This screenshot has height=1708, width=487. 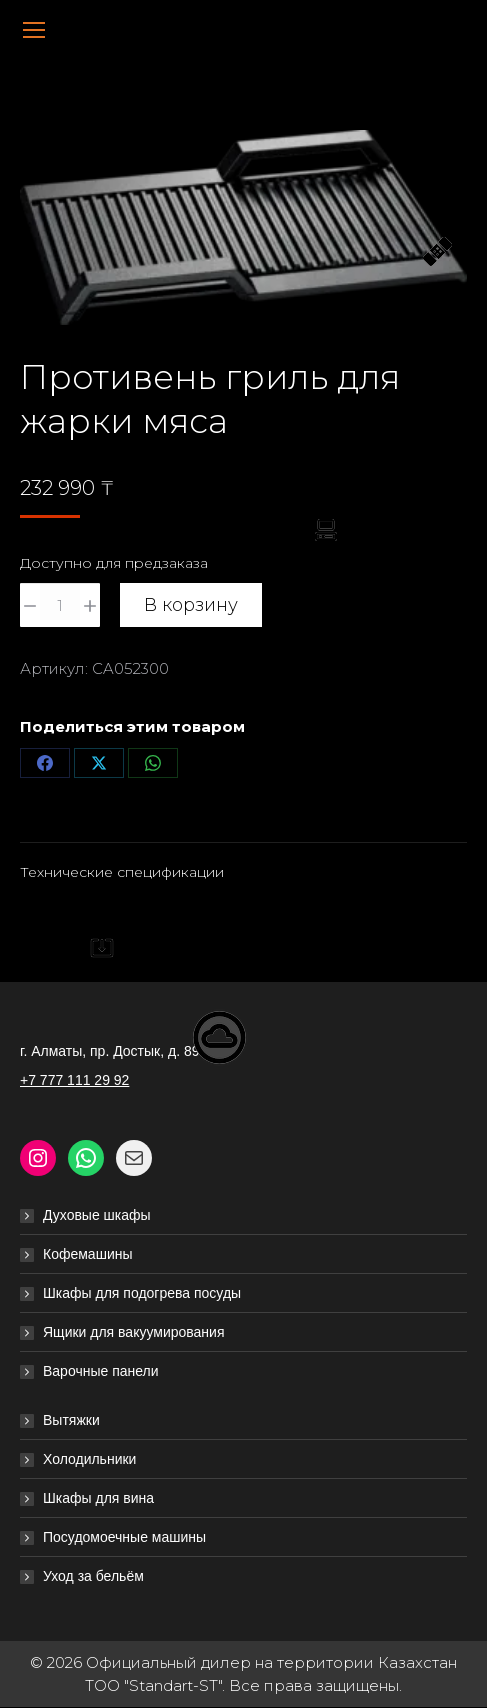 What do you see at coordinates (437, 251) in the screenshot?
I see `access first aid or medical information` at bounding box center [437, 251].